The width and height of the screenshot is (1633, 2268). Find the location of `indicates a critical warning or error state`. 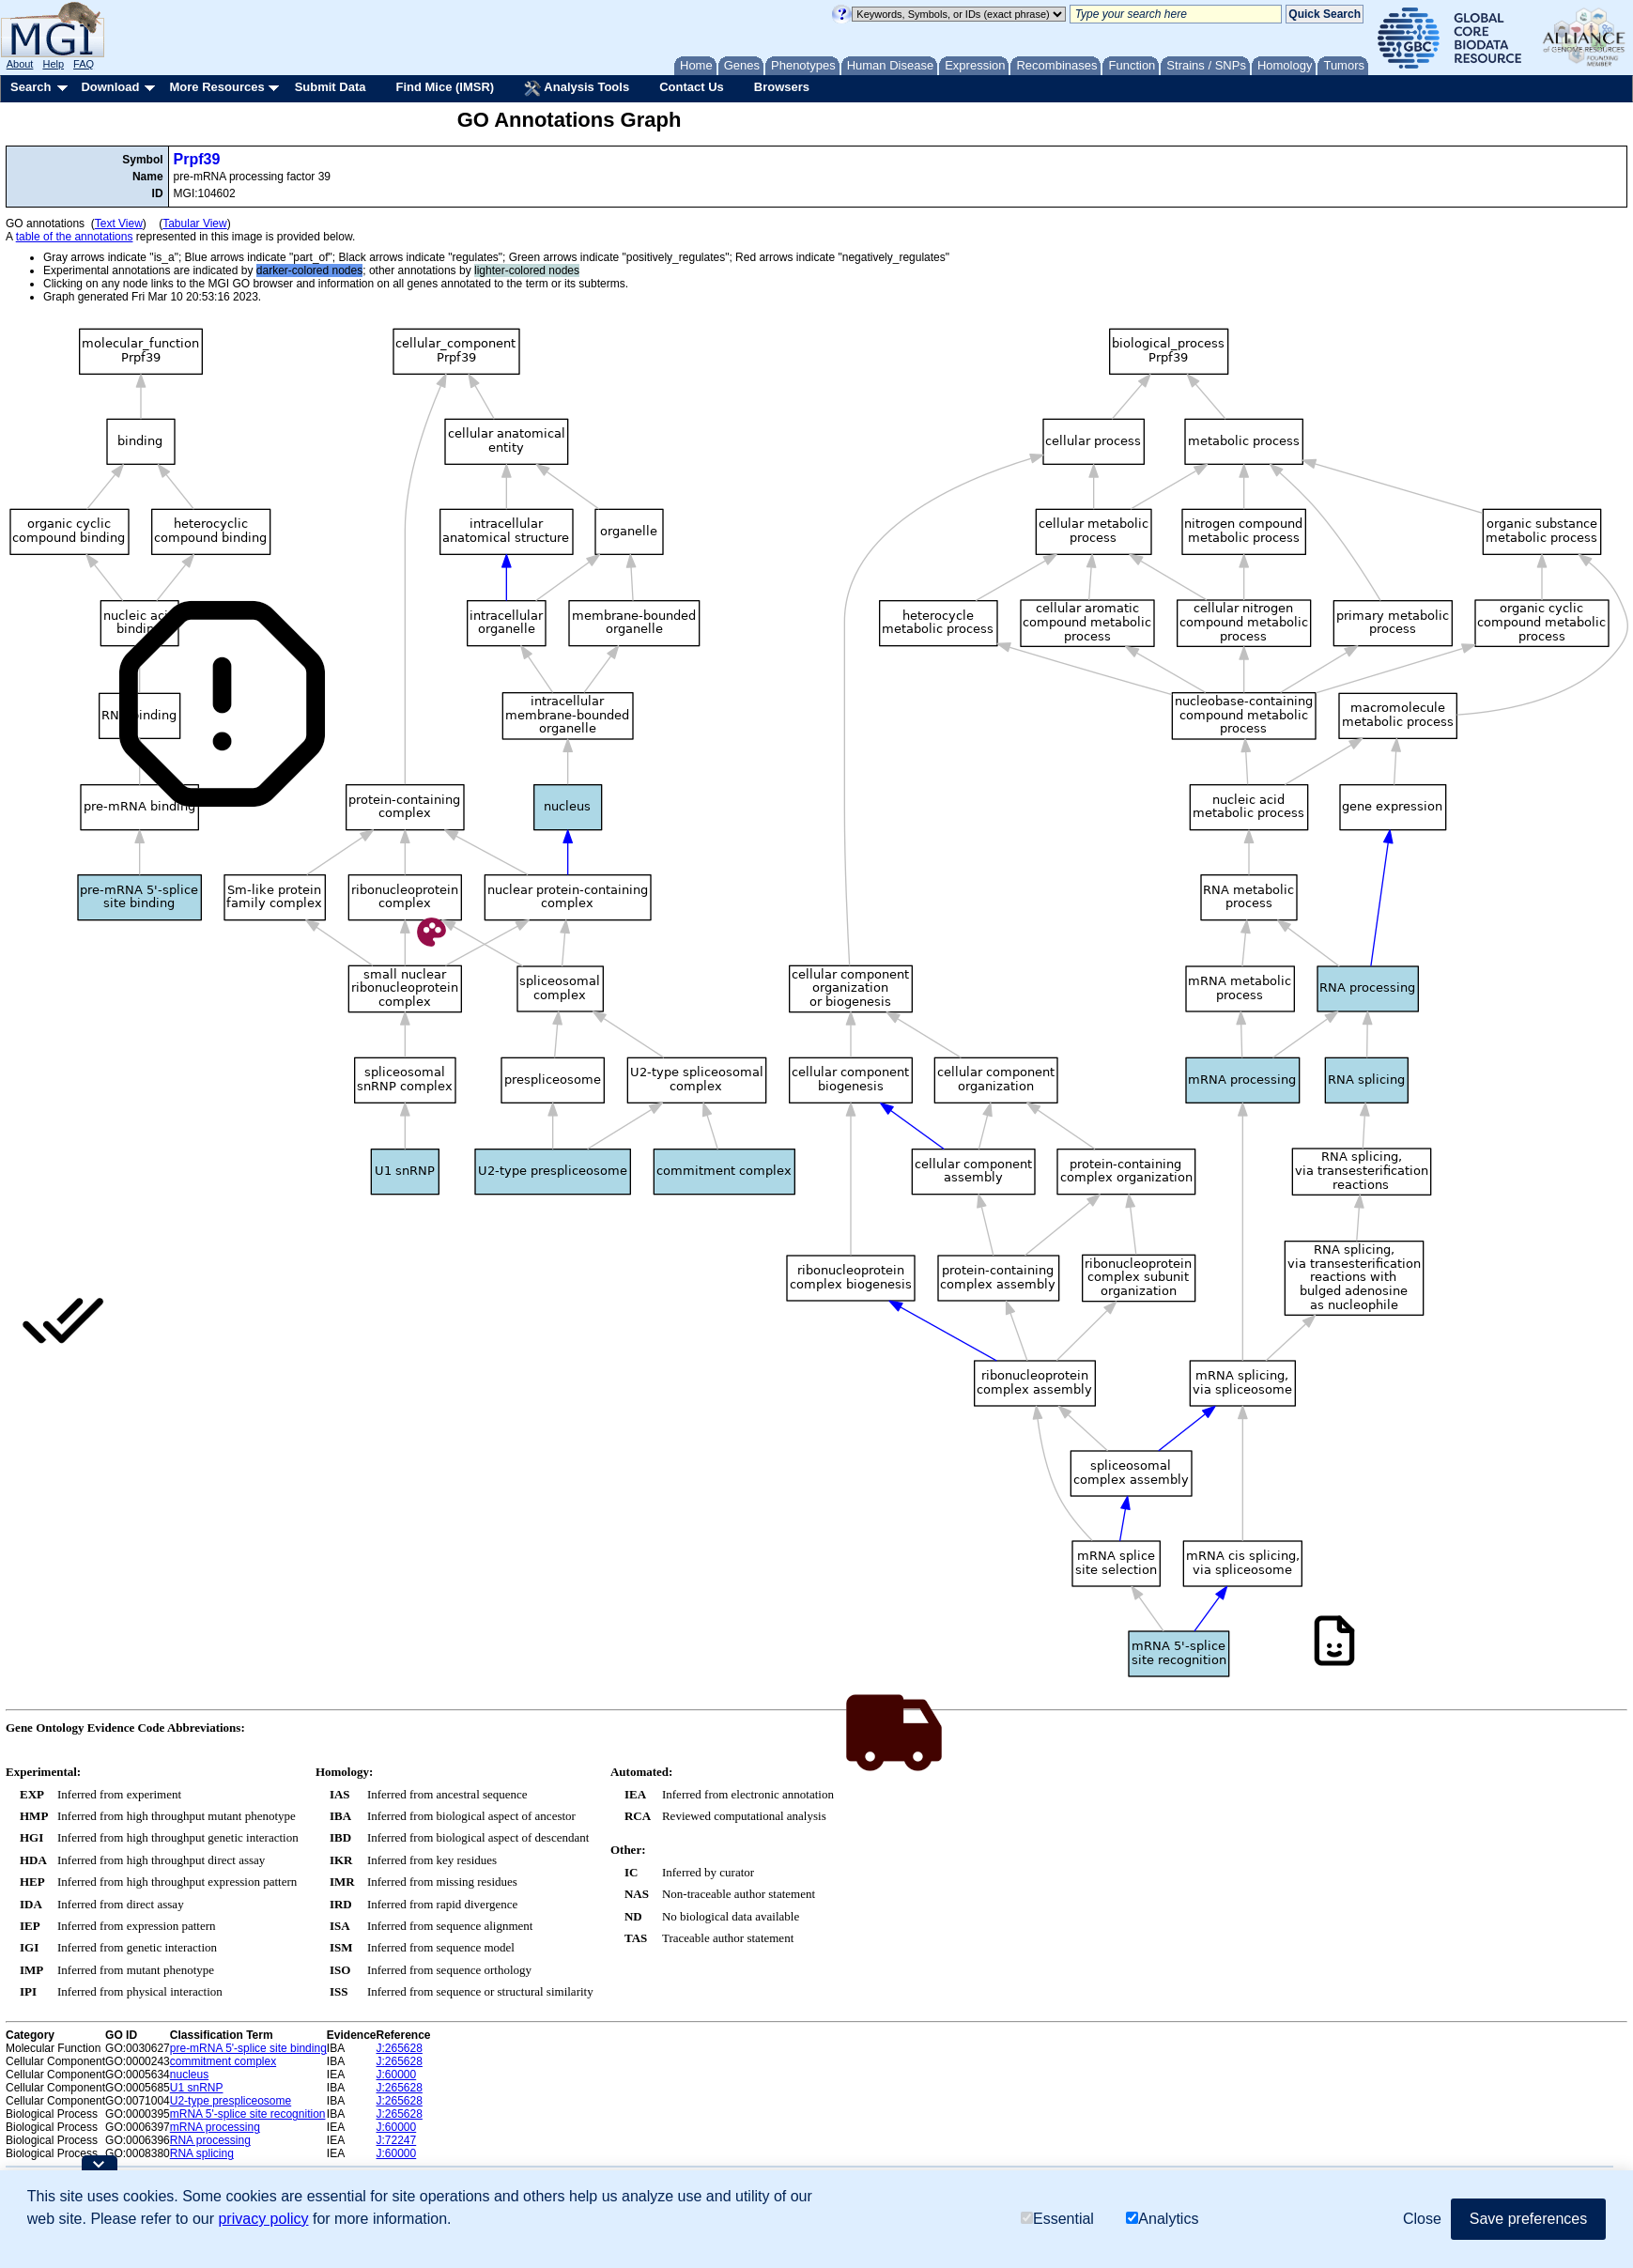

indicates a critical warning or error state is located at coordinates (222, 703).